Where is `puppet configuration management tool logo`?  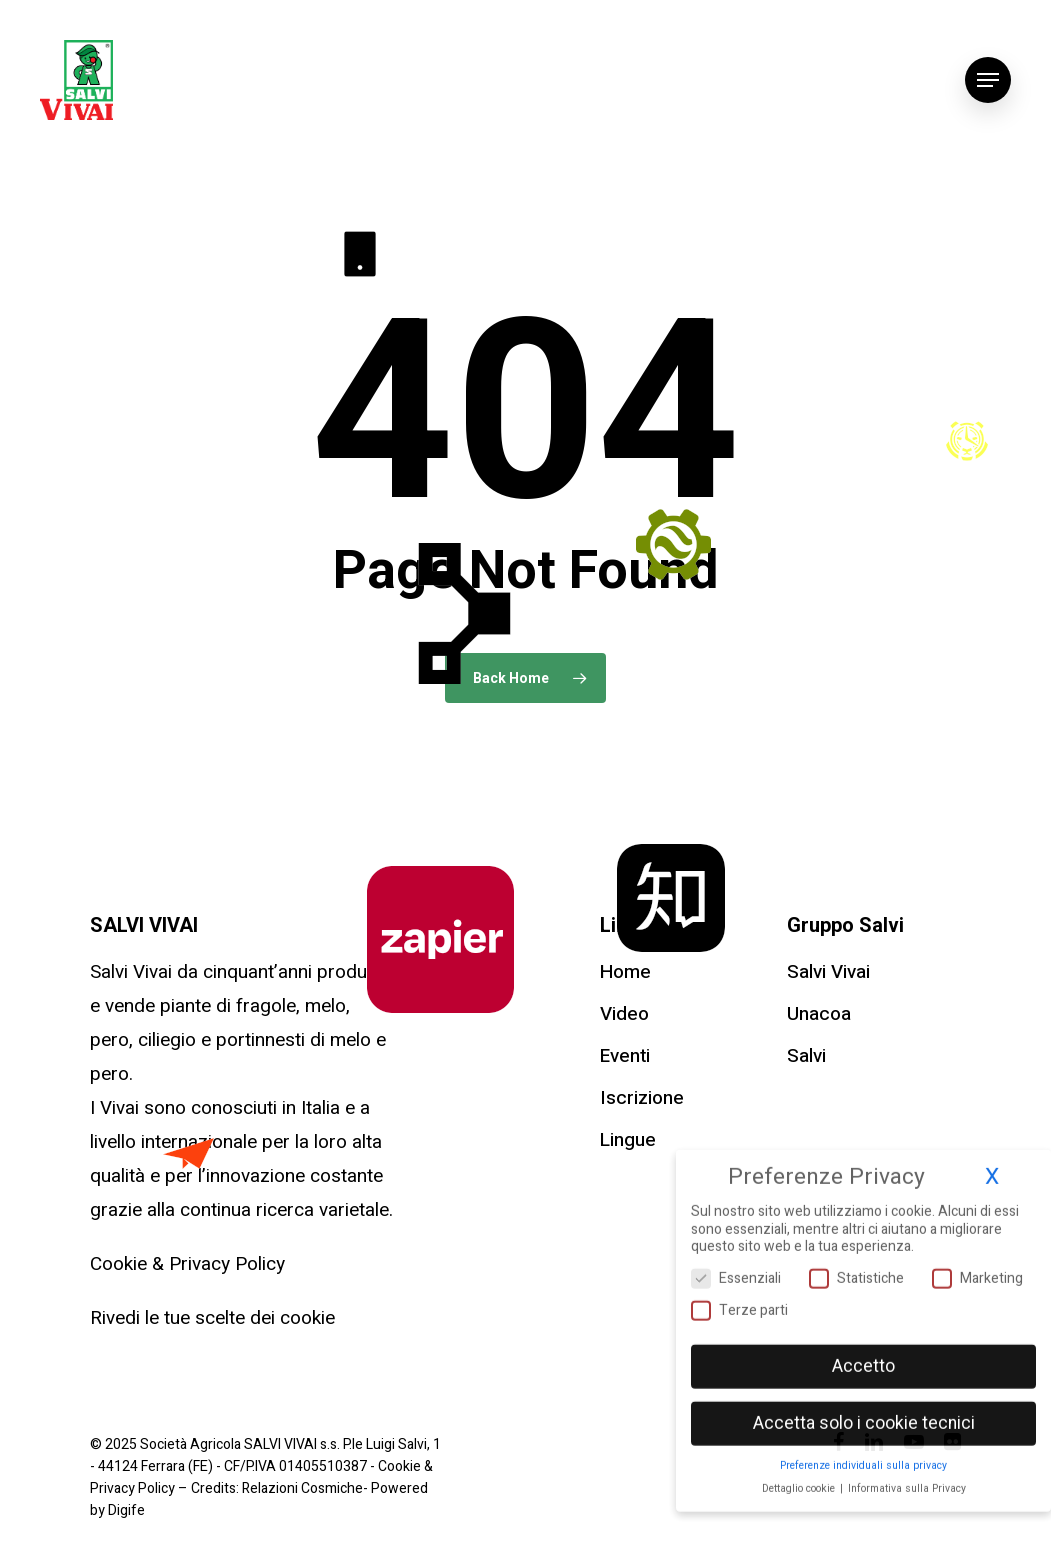 puppet configuration management tool logo is located at coordinates (464, 613).